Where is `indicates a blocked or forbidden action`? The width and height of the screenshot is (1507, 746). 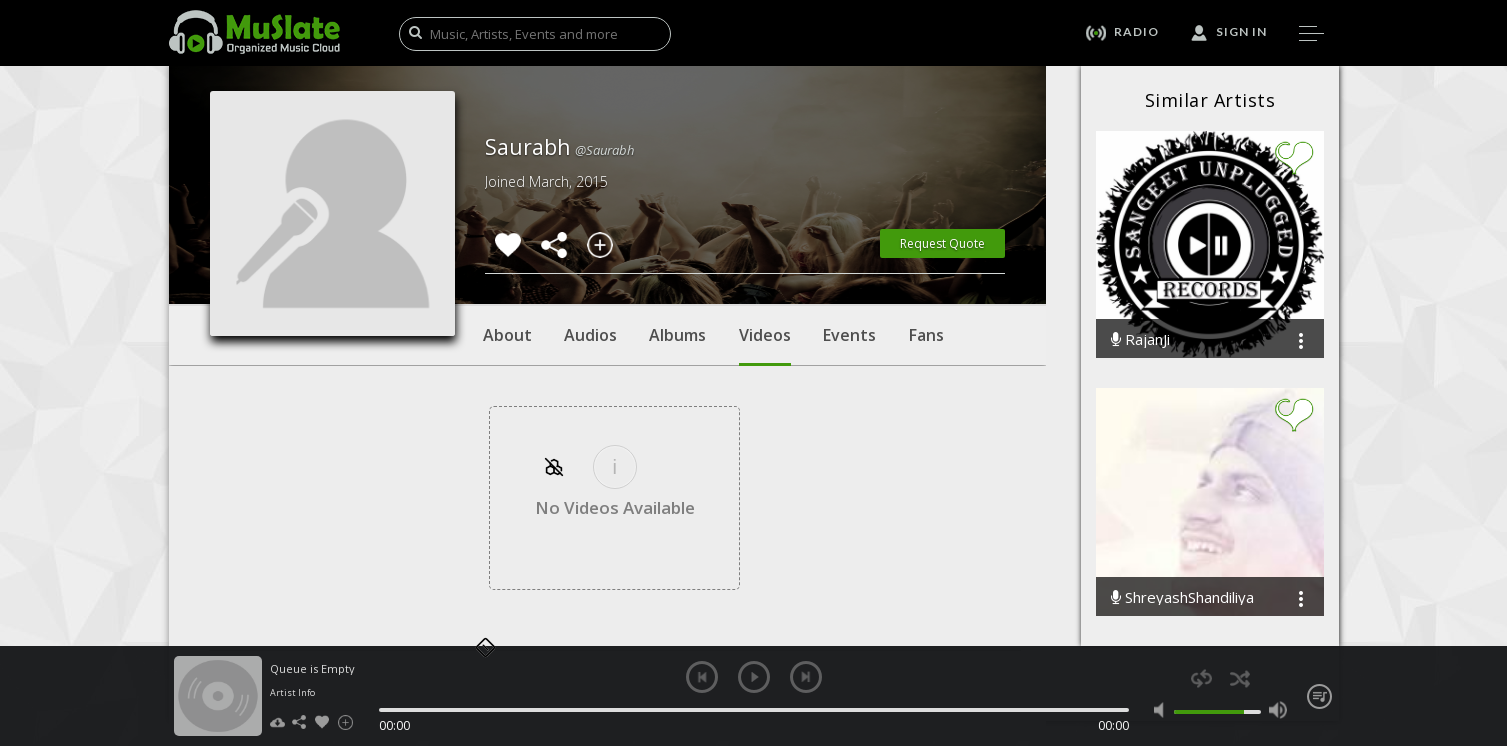
indicates a blocked or forbidden action is located at coordinates (485, 647).